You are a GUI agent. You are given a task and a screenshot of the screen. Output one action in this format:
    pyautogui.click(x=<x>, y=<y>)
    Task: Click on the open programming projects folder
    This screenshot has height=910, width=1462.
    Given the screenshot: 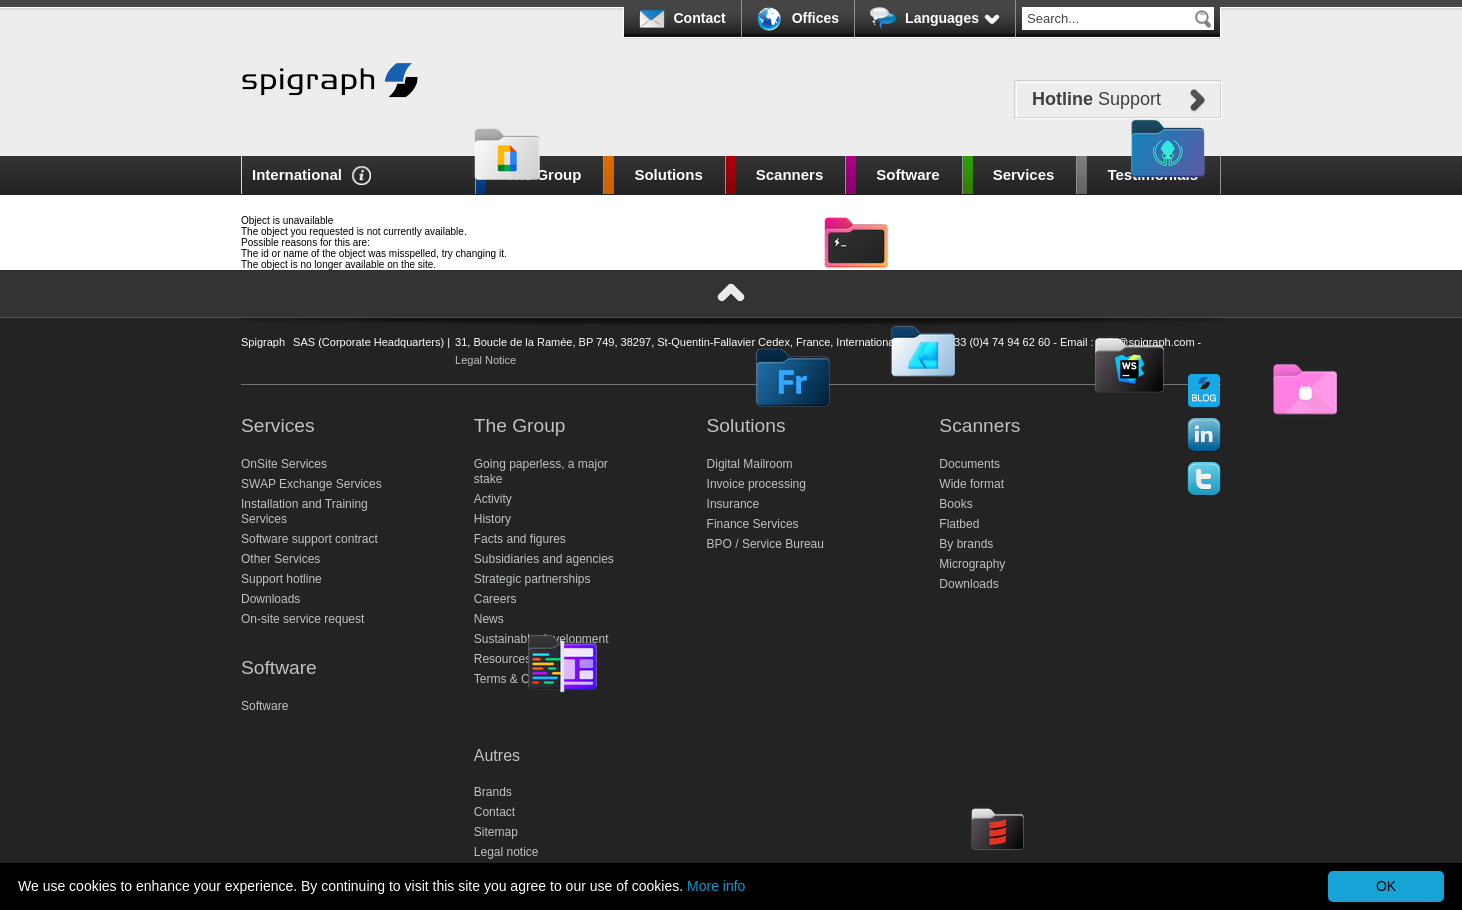 What is the action you would take?
    pyautogui.click(x=562, y=664)
    